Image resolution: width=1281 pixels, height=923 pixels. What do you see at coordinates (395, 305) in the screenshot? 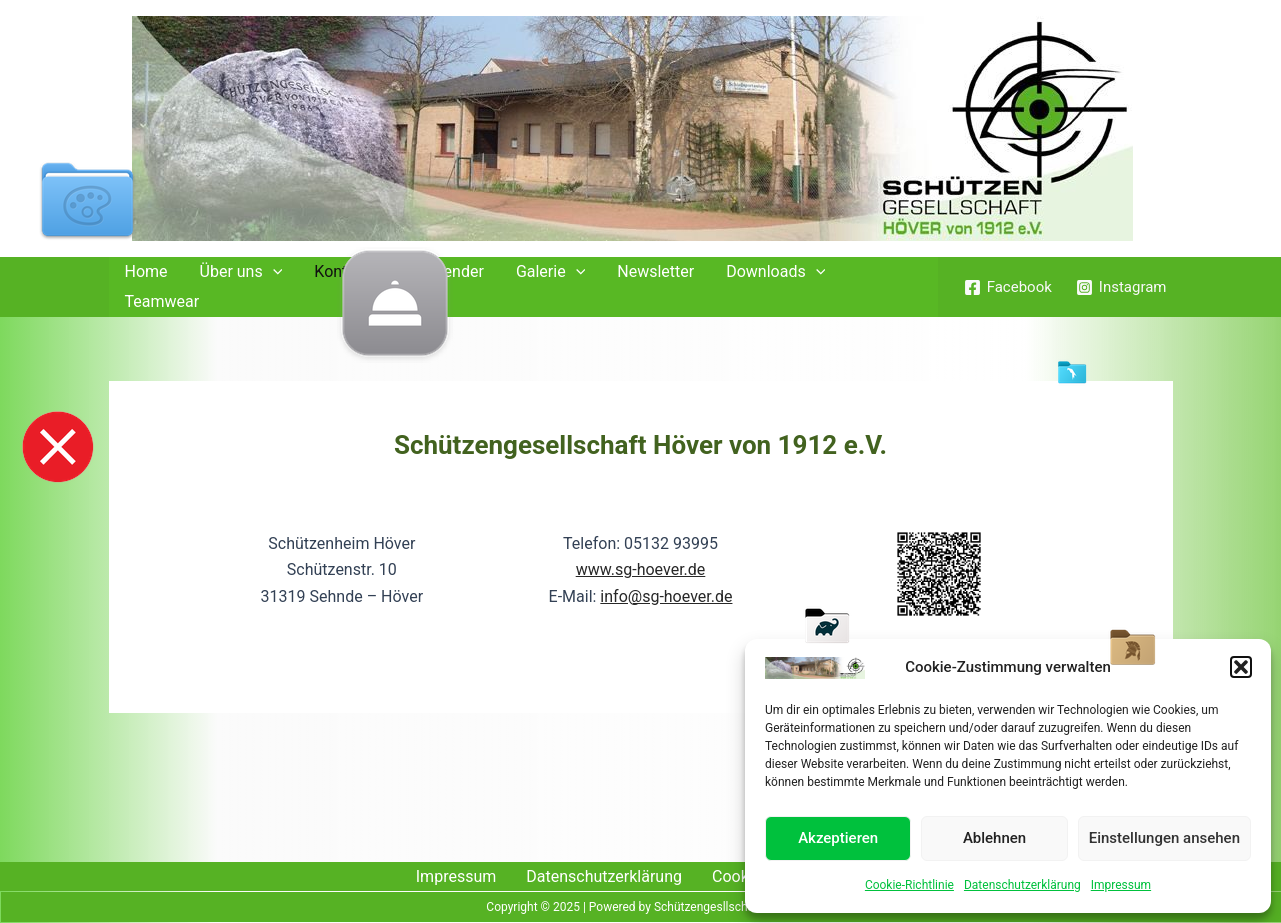
I see `access session services preferences` at bounding box center [395, 305].